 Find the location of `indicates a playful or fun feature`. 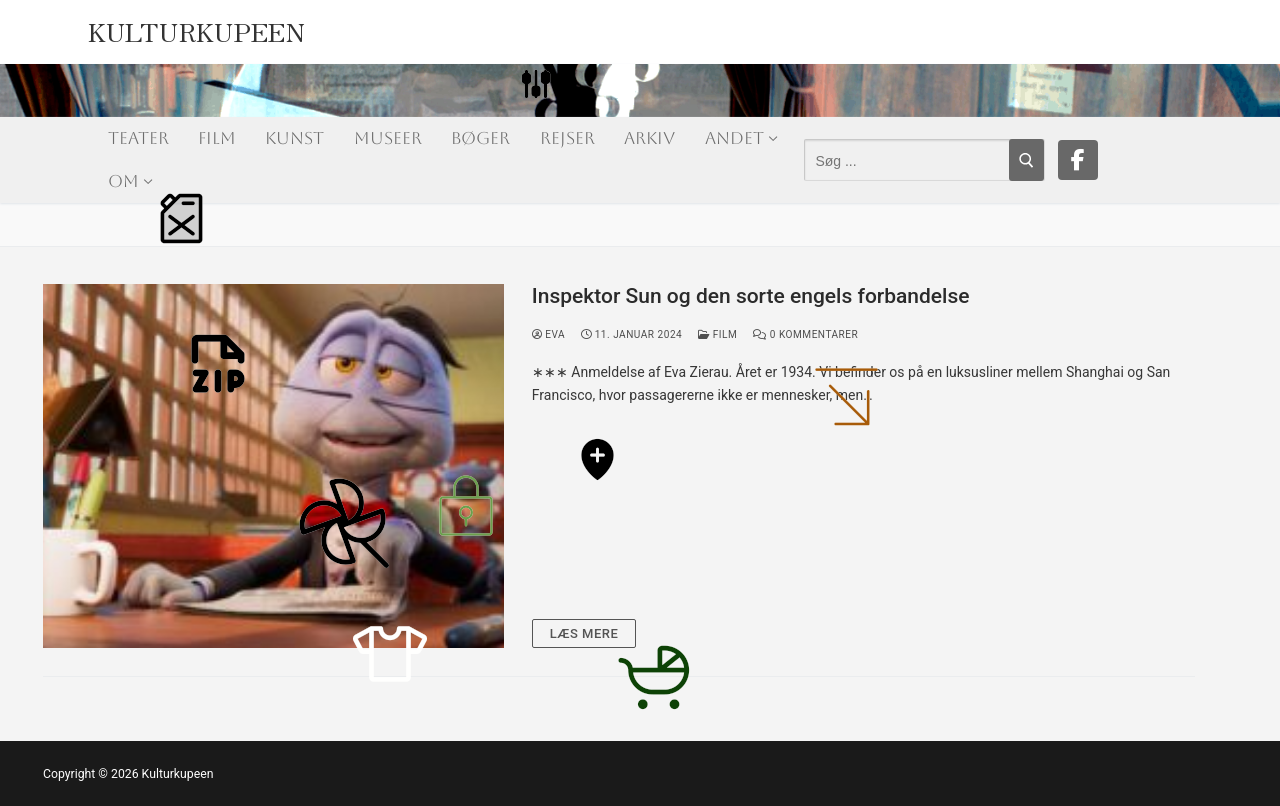

indicates a playful or fun feature is located at coordinates (346, 525).